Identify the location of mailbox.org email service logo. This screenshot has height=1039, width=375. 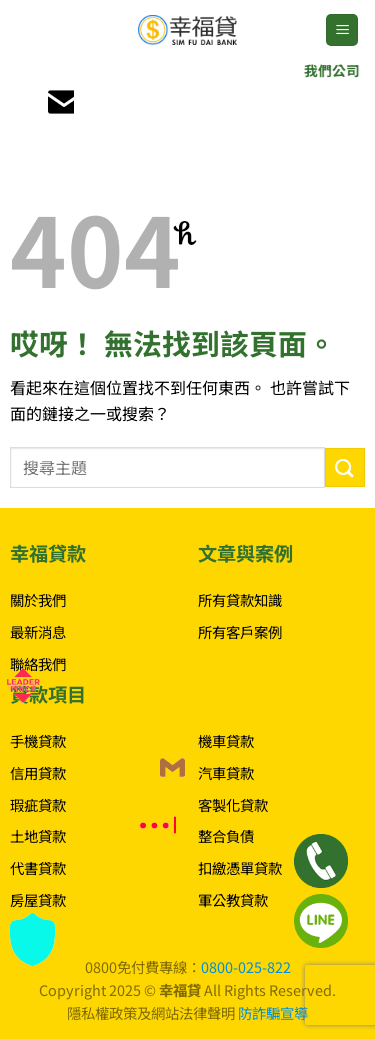
(61, 102).